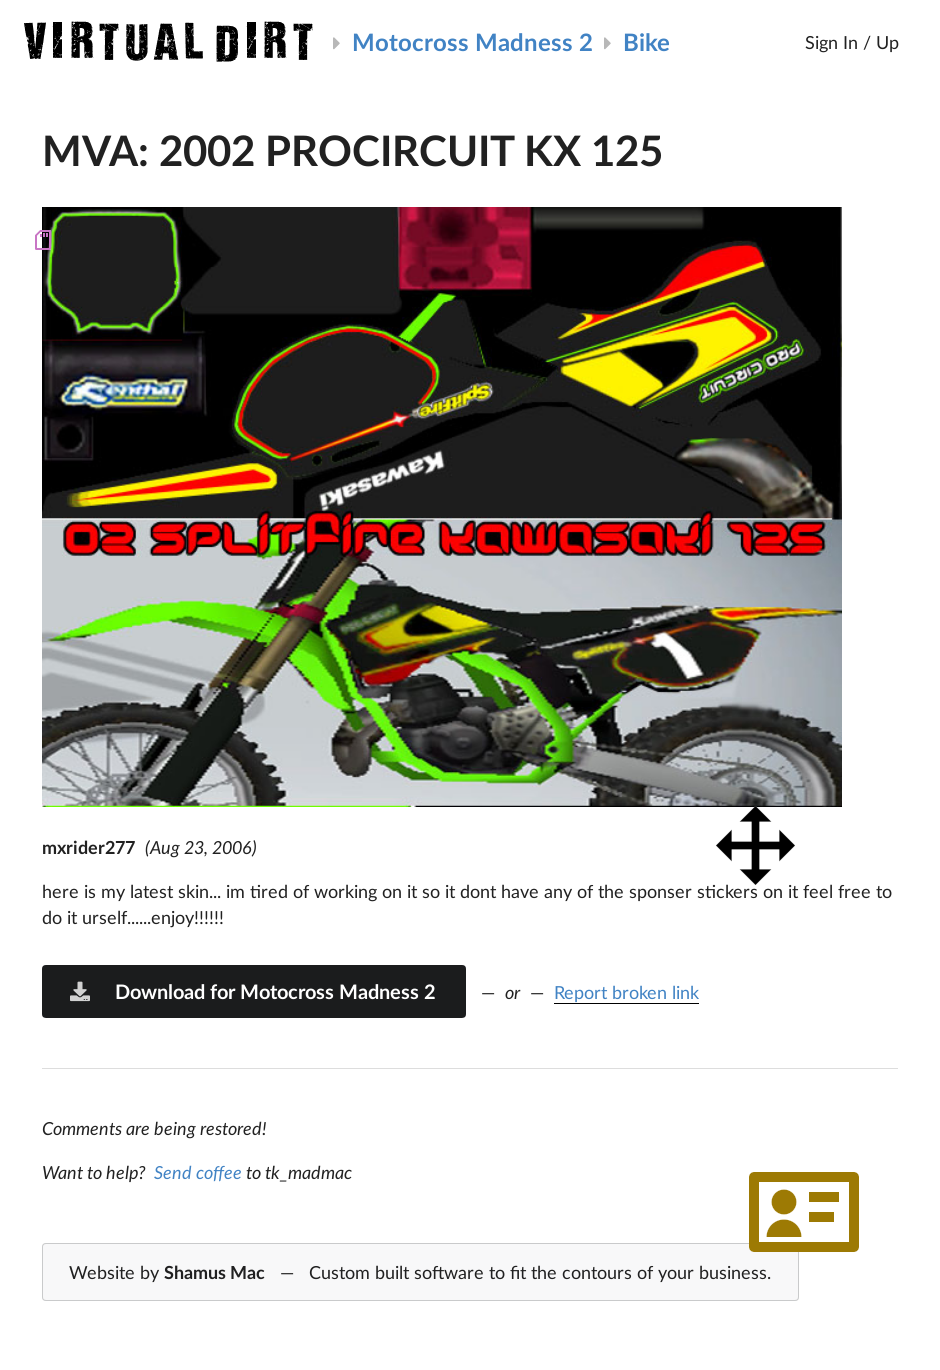 This screenshot has height=1370, width=940. Describe the element at coordinates (43, 240) in the screenshot. I see `access external storage or SD card settings` at that location.